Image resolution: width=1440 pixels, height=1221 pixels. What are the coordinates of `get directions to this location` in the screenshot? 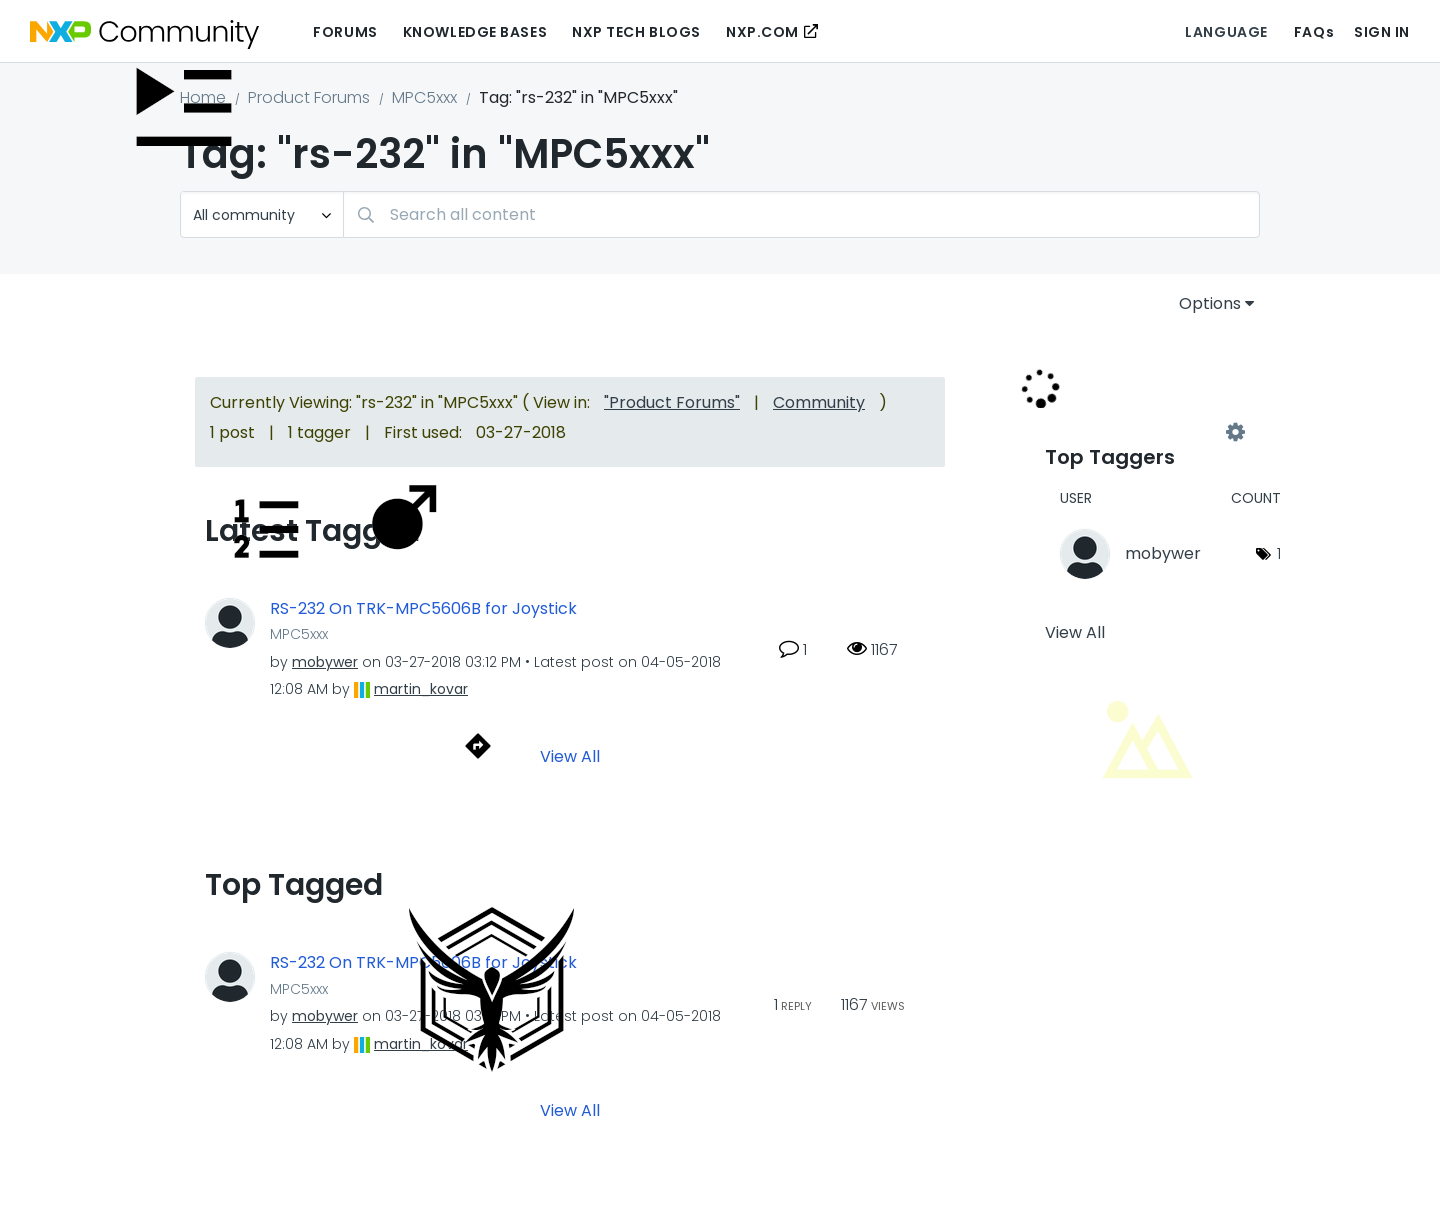 It's located at (478, 746).